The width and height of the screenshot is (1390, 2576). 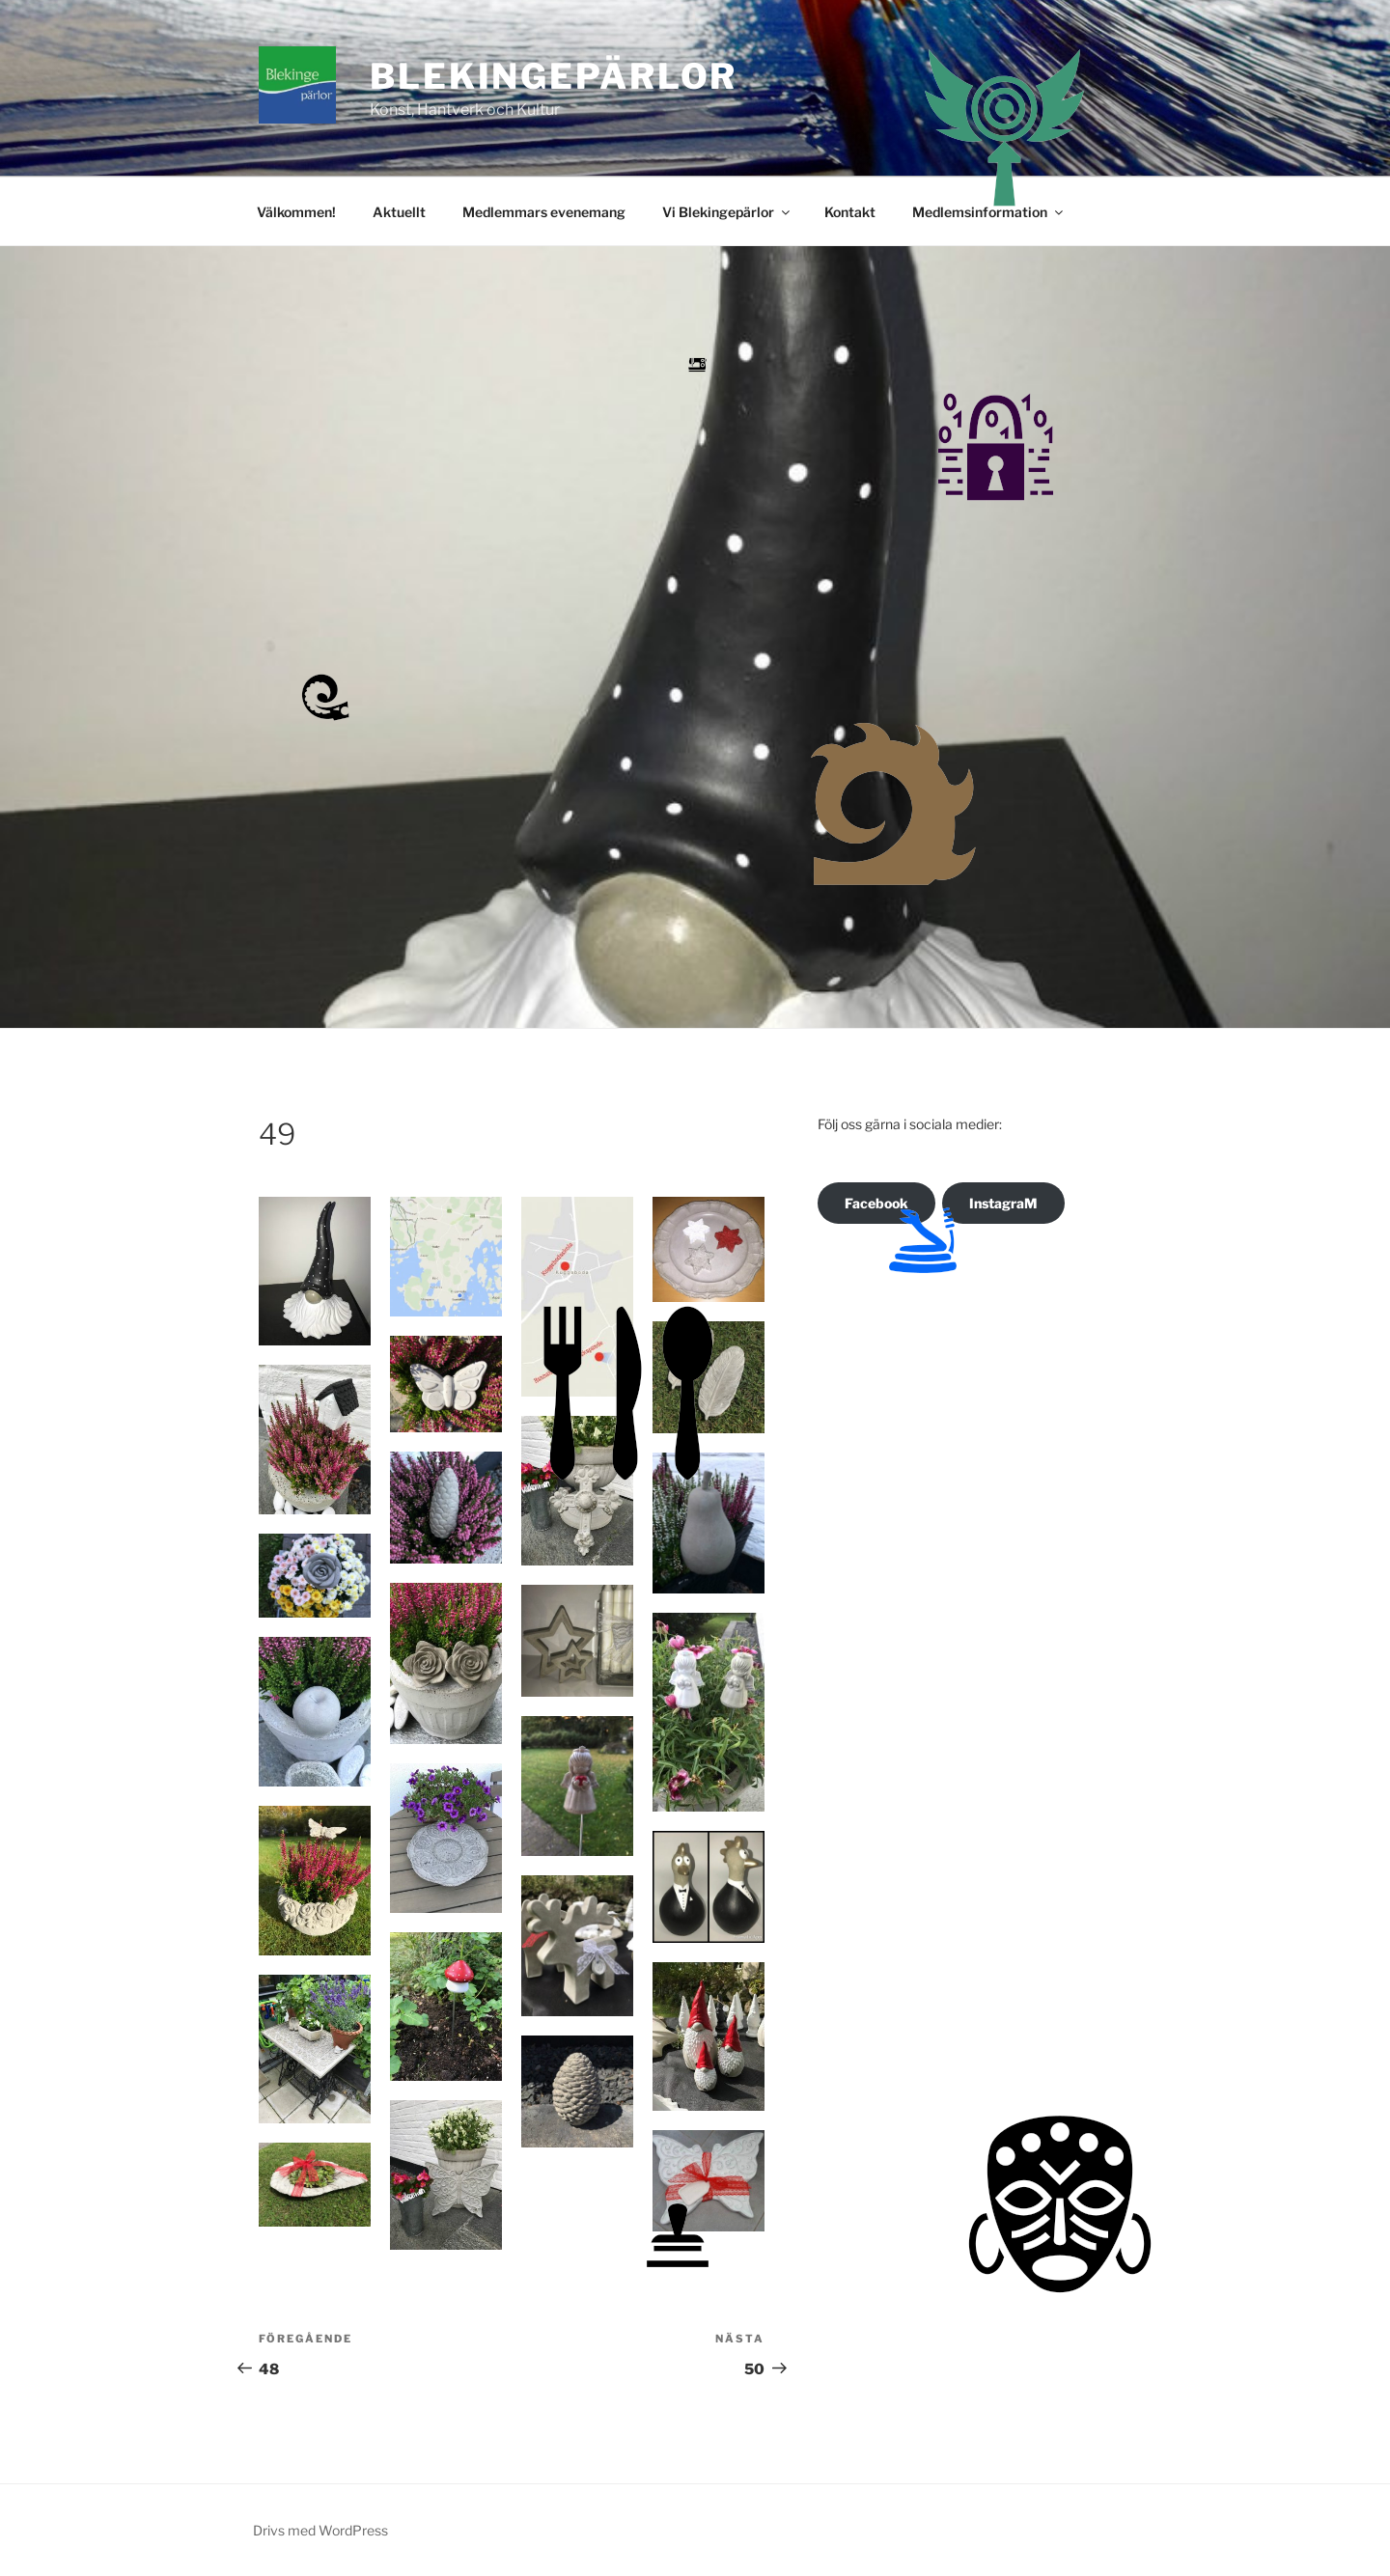 What do you see at coordinates (1060, 2204) in the screenshot?
I see `access tribal or cultural game content` at bounding box center [1060, 2204].